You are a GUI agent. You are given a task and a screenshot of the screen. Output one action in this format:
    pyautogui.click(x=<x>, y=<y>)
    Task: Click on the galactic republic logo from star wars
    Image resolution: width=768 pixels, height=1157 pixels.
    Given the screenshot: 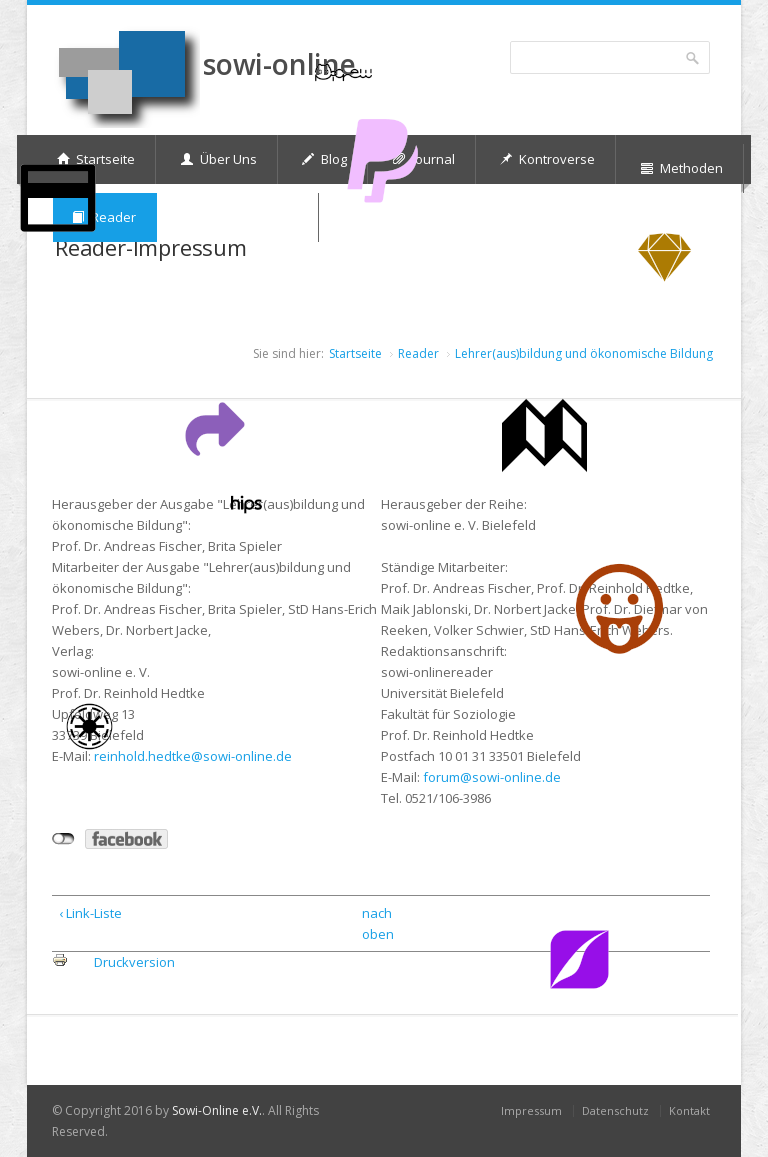 What is the action you would take?
    pyautogui.click(x=89, y=726)
    